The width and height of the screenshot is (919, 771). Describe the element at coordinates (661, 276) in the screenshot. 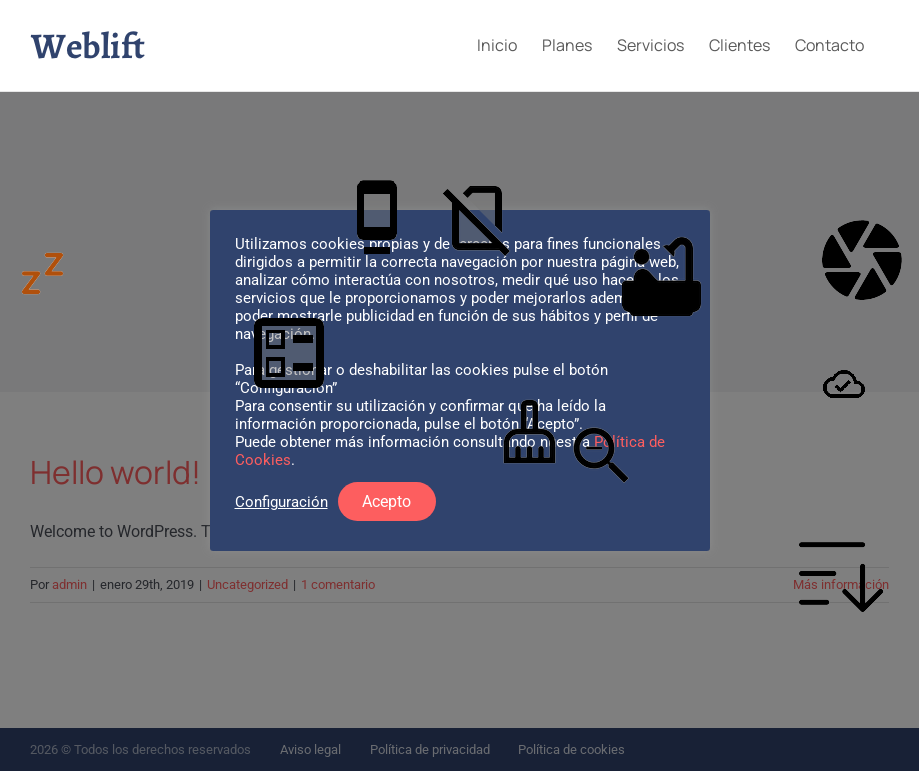

I see `indicates bathroom amenities available` at that location.